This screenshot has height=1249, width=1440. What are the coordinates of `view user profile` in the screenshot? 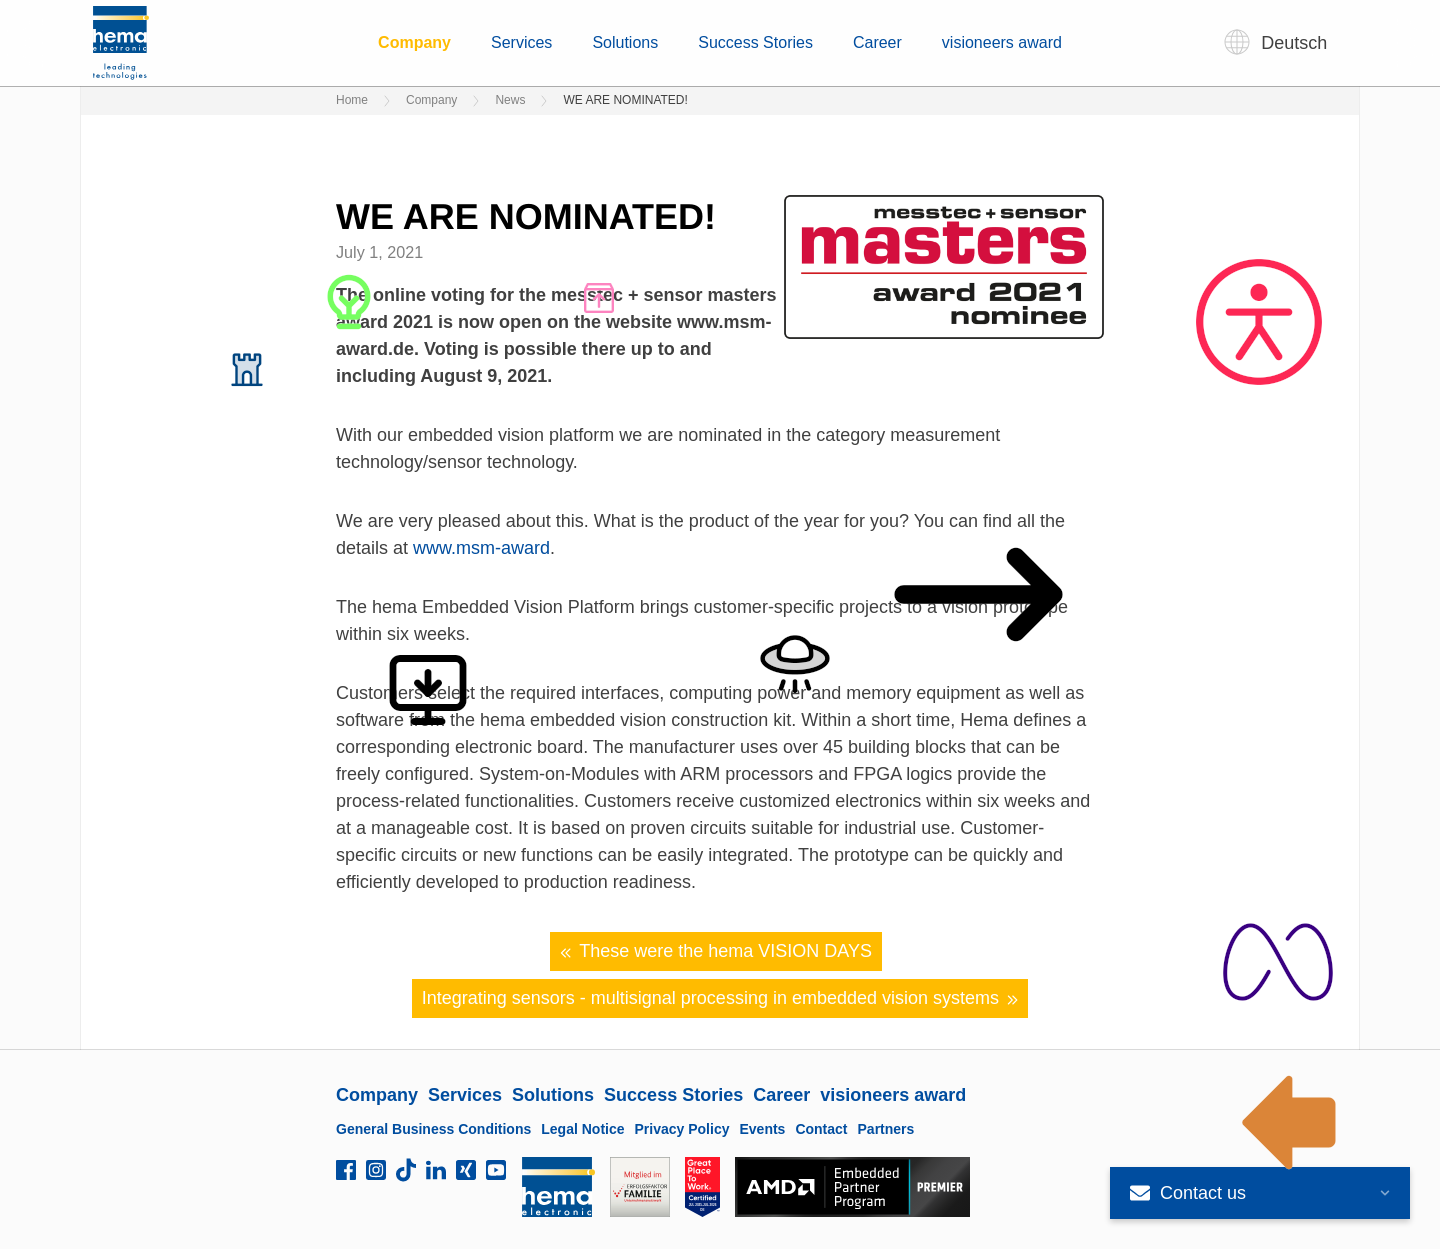 It's located at (1259, 322).